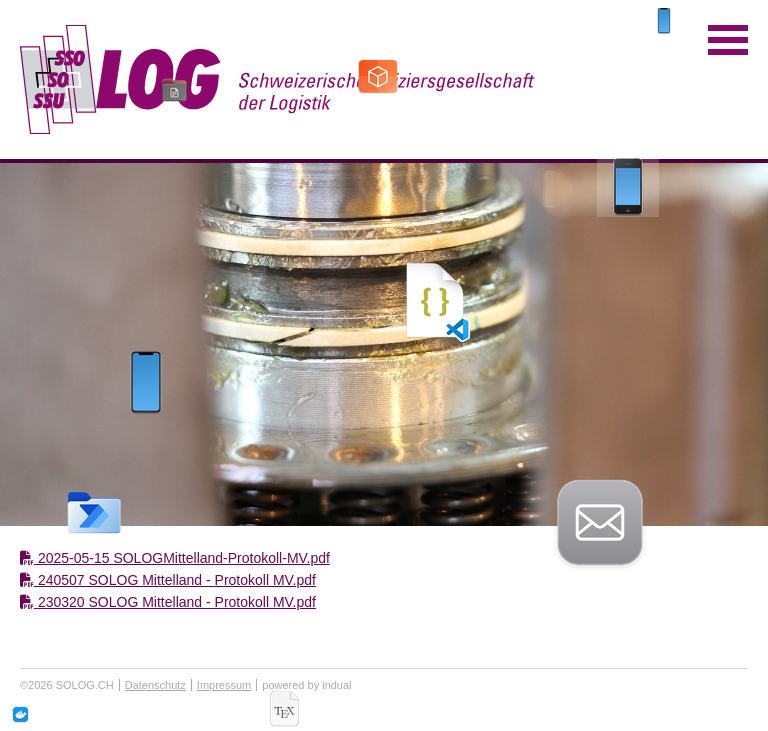  Describe the element at coordinates (600, 524) in the screenshot. I see `access mail app settings` at that location.